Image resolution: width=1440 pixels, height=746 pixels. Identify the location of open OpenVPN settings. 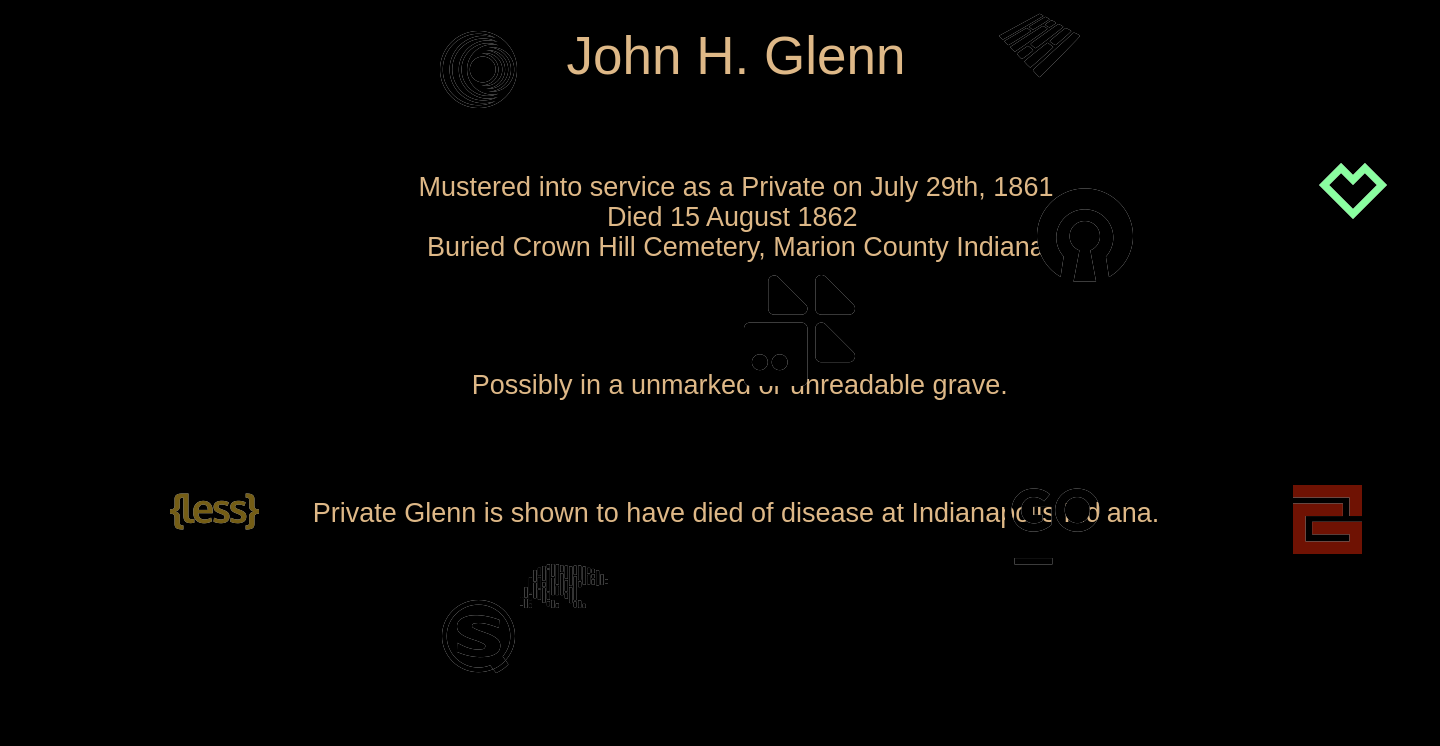
(1085, 235).